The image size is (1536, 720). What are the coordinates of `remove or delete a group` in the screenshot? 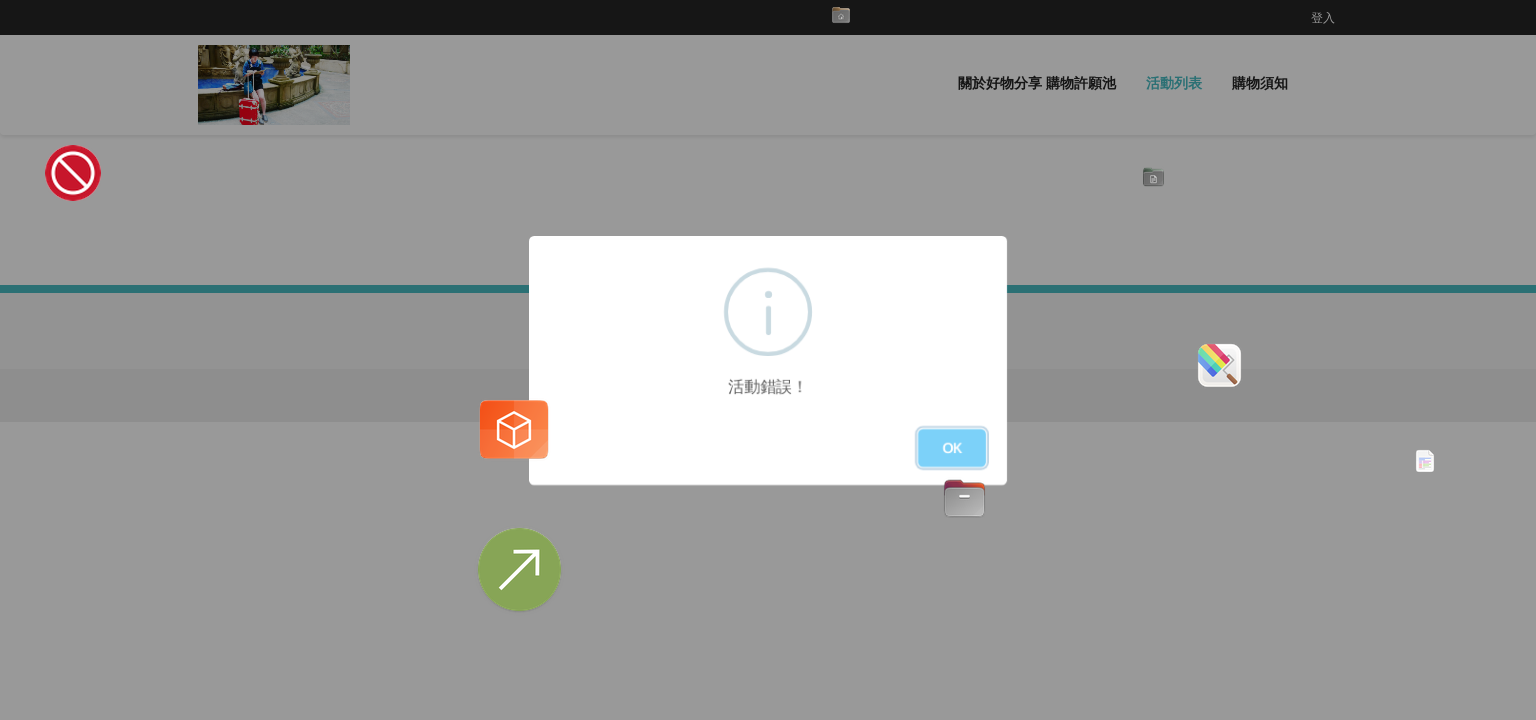 It's located at (73, 173).